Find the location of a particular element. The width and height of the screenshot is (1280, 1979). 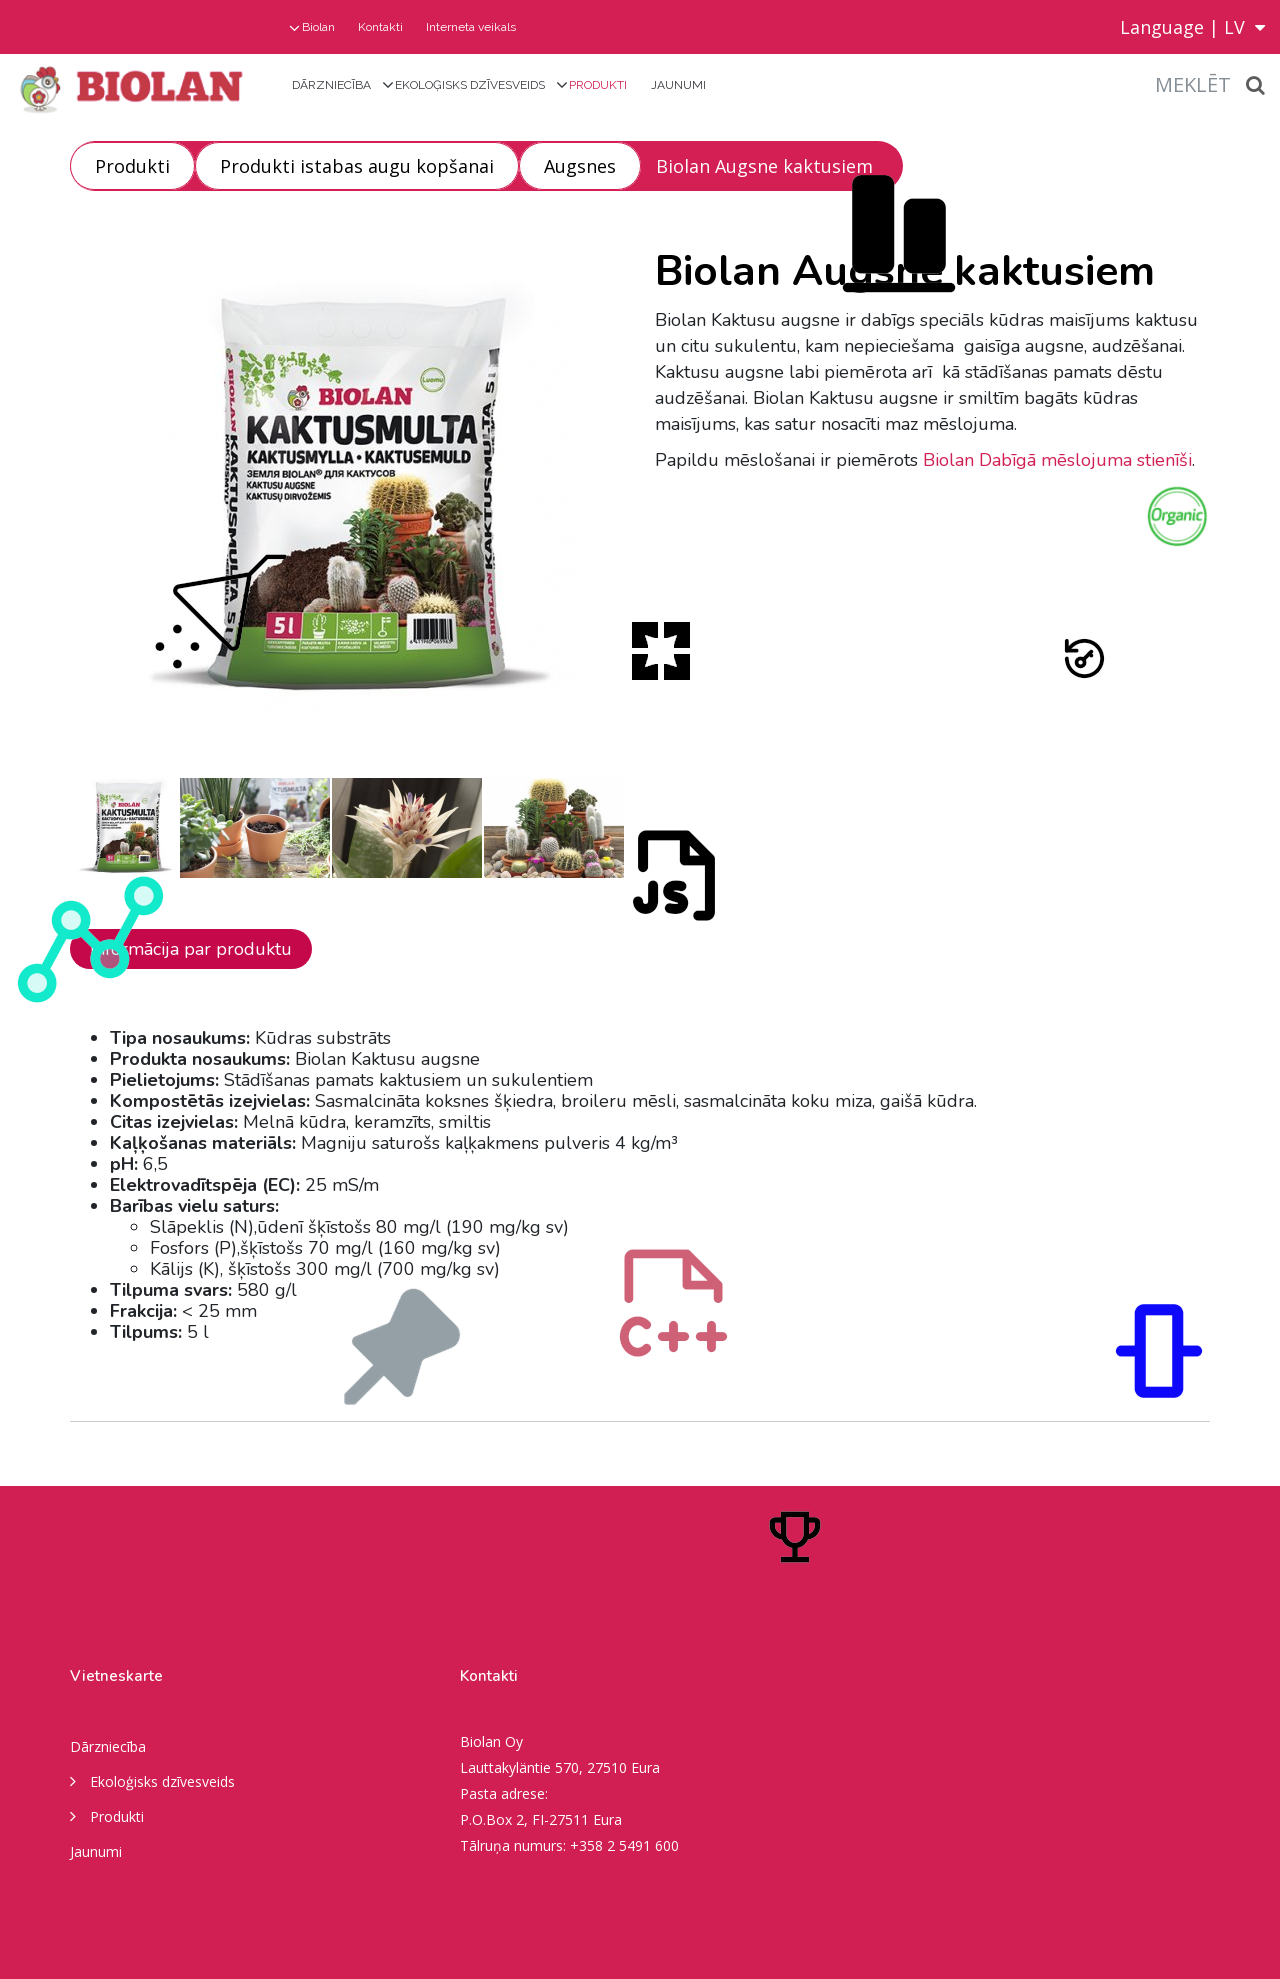

view connected data points or nodes is located at coordinates (90, 939).